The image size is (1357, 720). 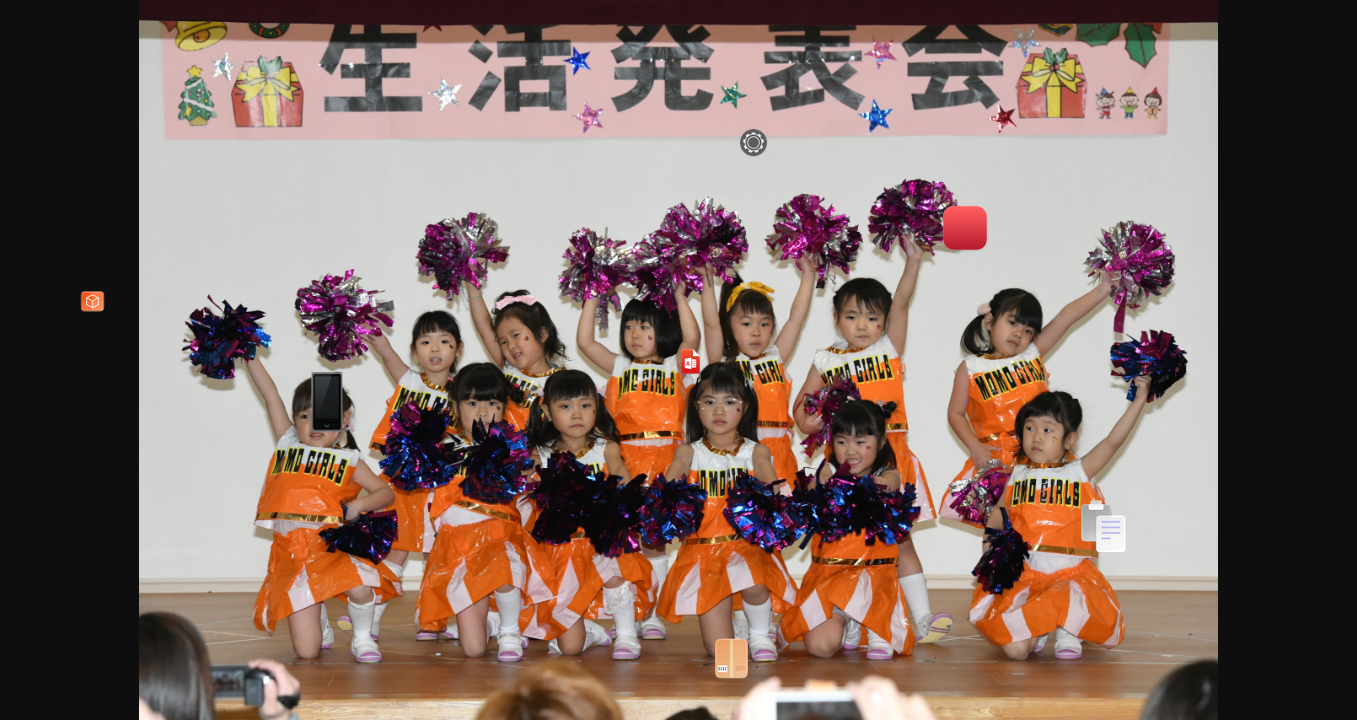 What do you see at coordinates (753, 142) in the screenshot?
I see `access system settings` at bounding box center [753, 142].